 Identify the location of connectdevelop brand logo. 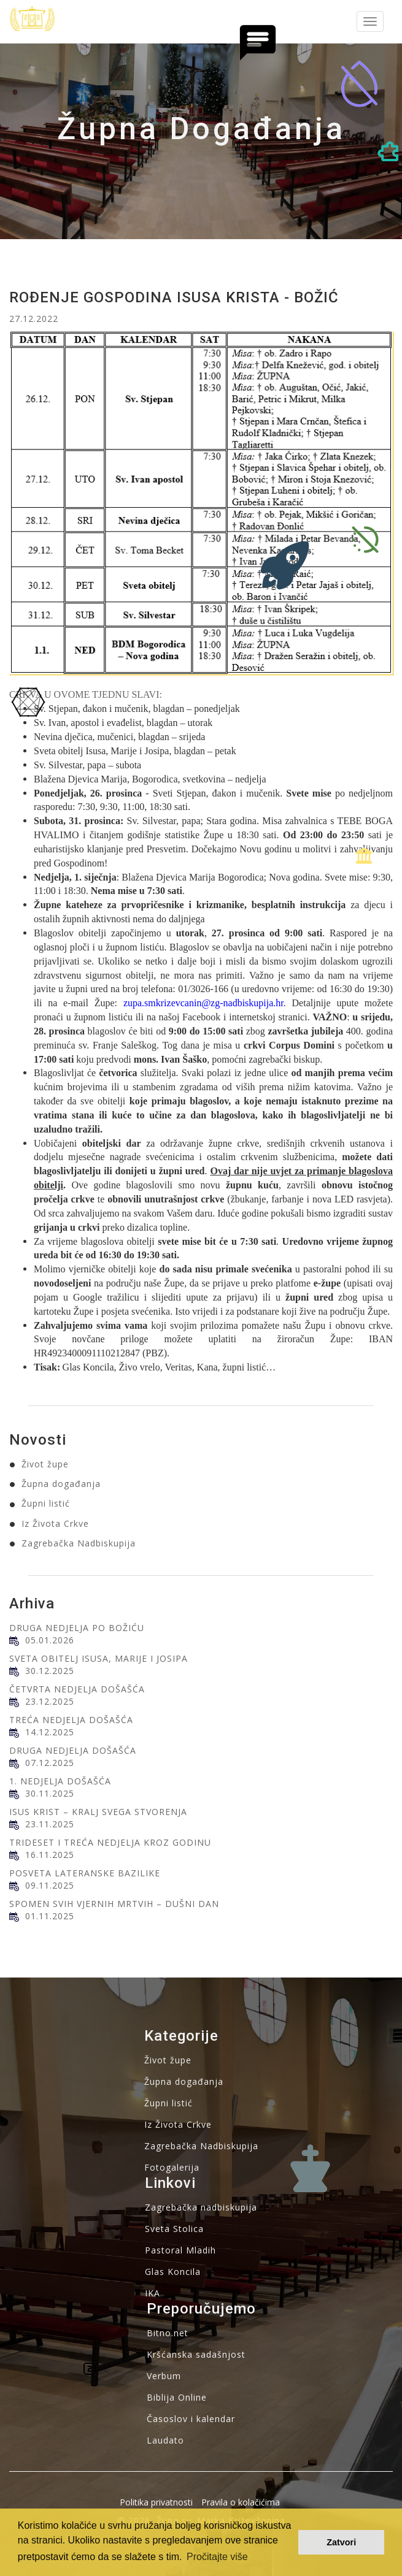
(28, 702).